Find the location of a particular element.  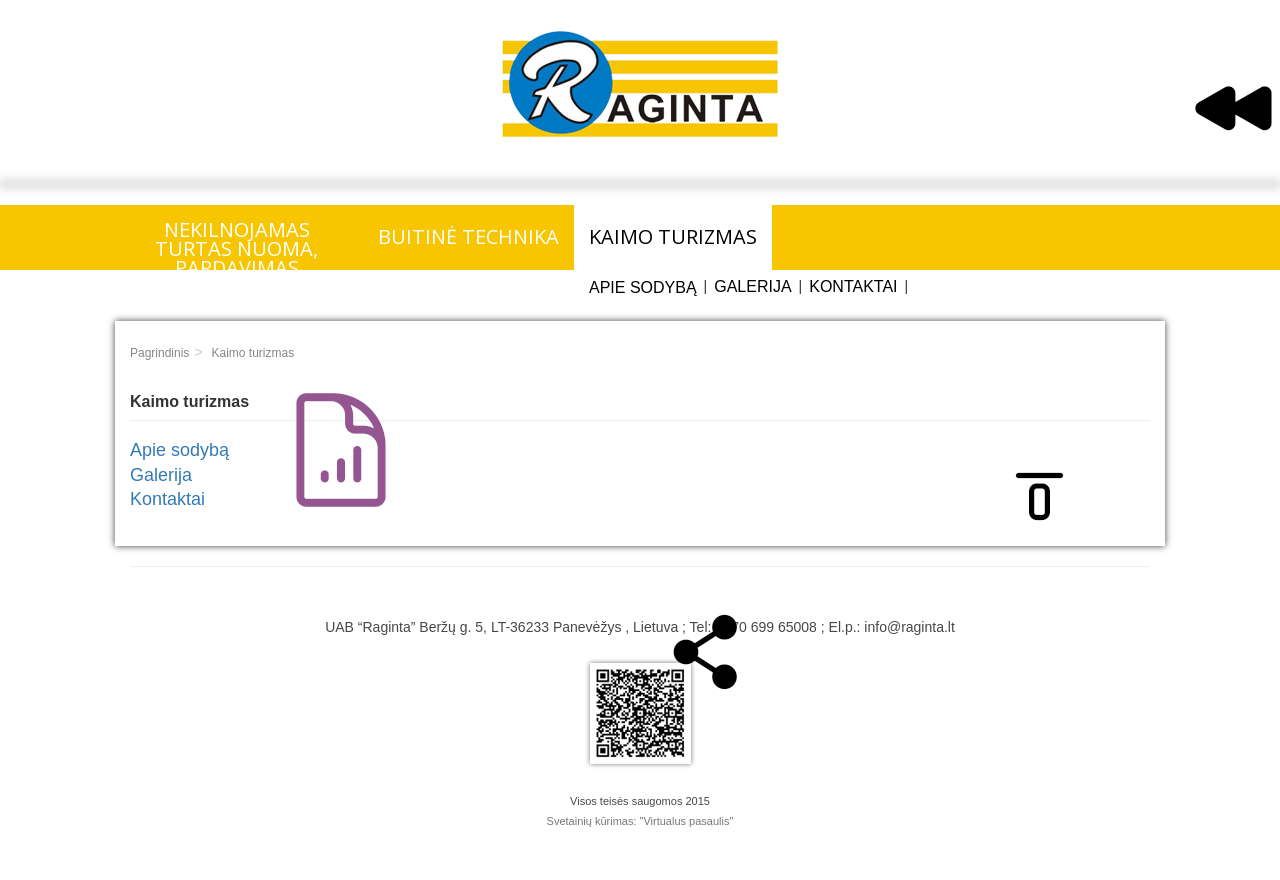

view document analytics or statistics is located at coordinates (341, 450).